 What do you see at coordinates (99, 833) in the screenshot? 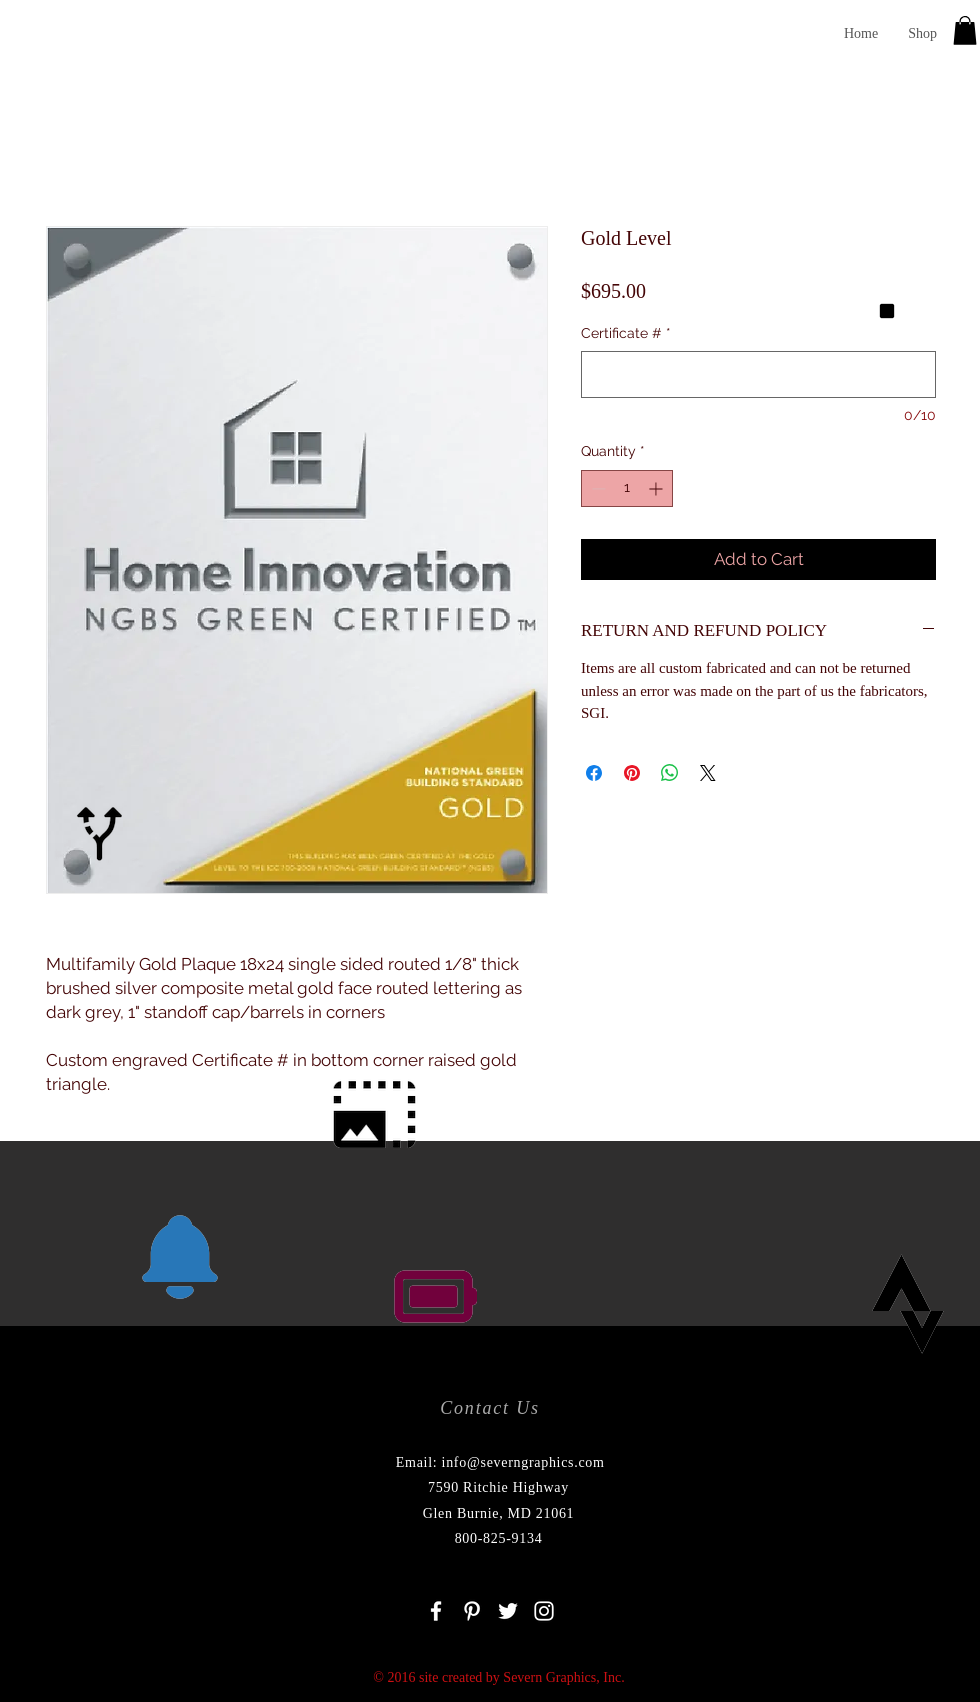
I see `view alternative routes` at bounding box center [99, 833].